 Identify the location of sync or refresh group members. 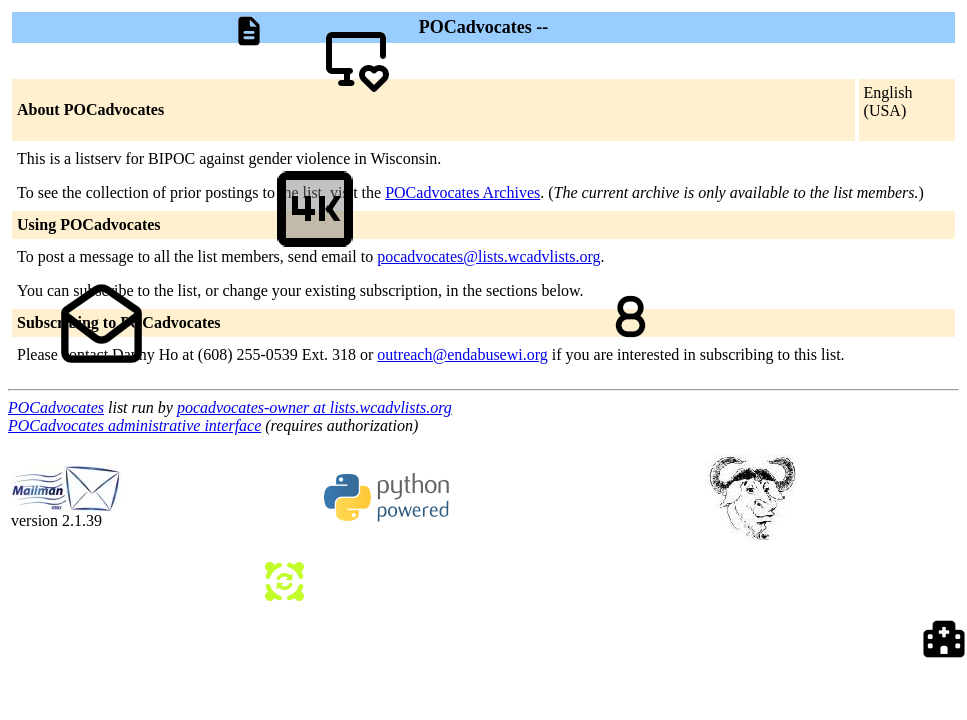
(284, 581).